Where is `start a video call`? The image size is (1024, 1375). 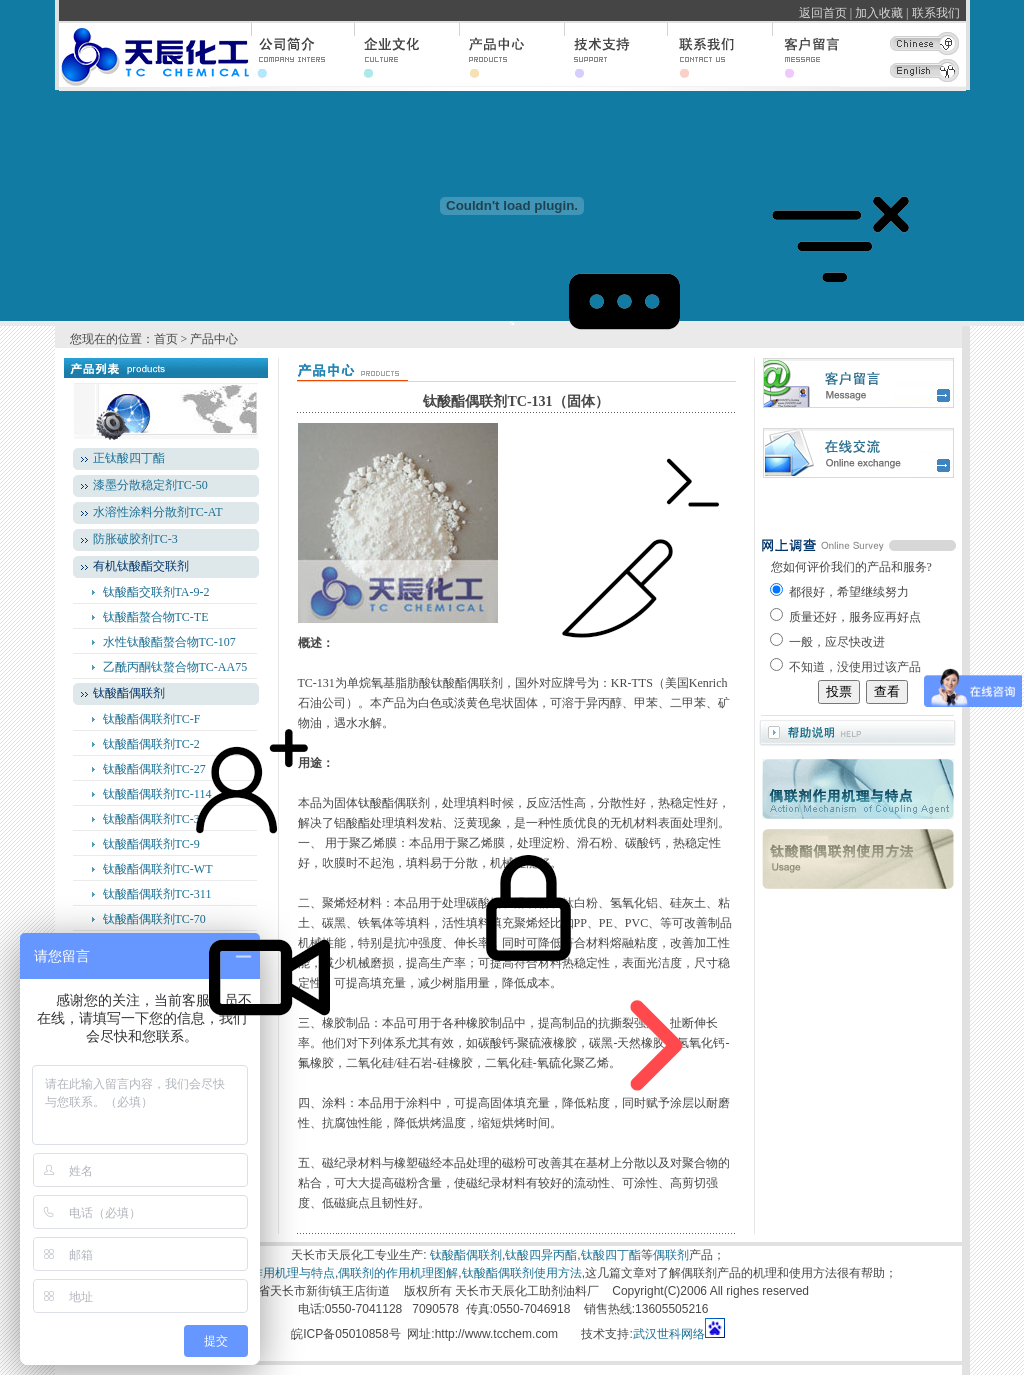 start a video call is located at coordinates (269, 977).